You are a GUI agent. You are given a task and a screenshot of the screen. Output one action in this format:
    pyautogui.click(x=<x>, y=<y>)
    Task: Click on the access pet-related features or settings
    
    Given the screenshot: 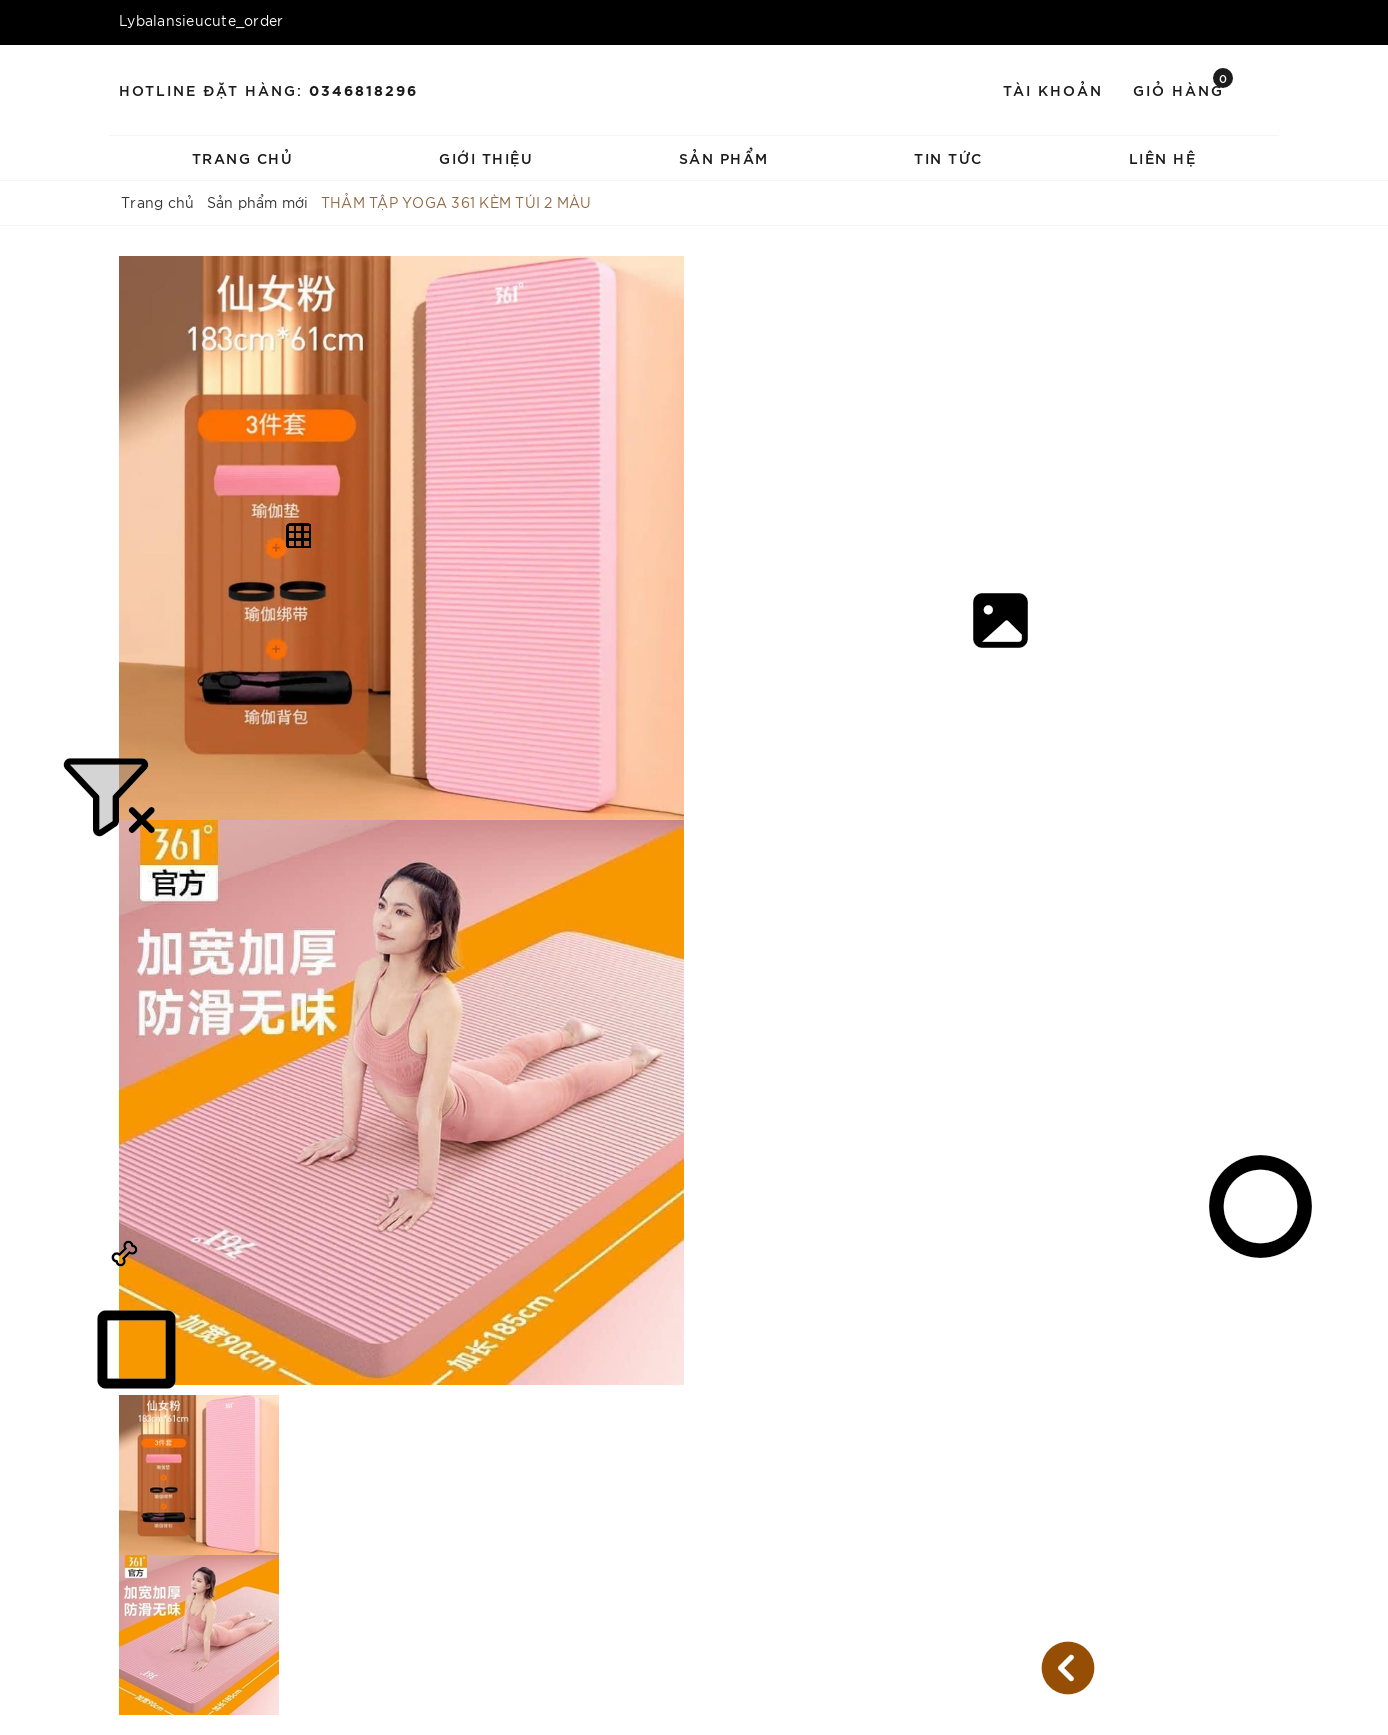 What is the action you would take?
    pyautogui.click(x=124, y=1253)
    